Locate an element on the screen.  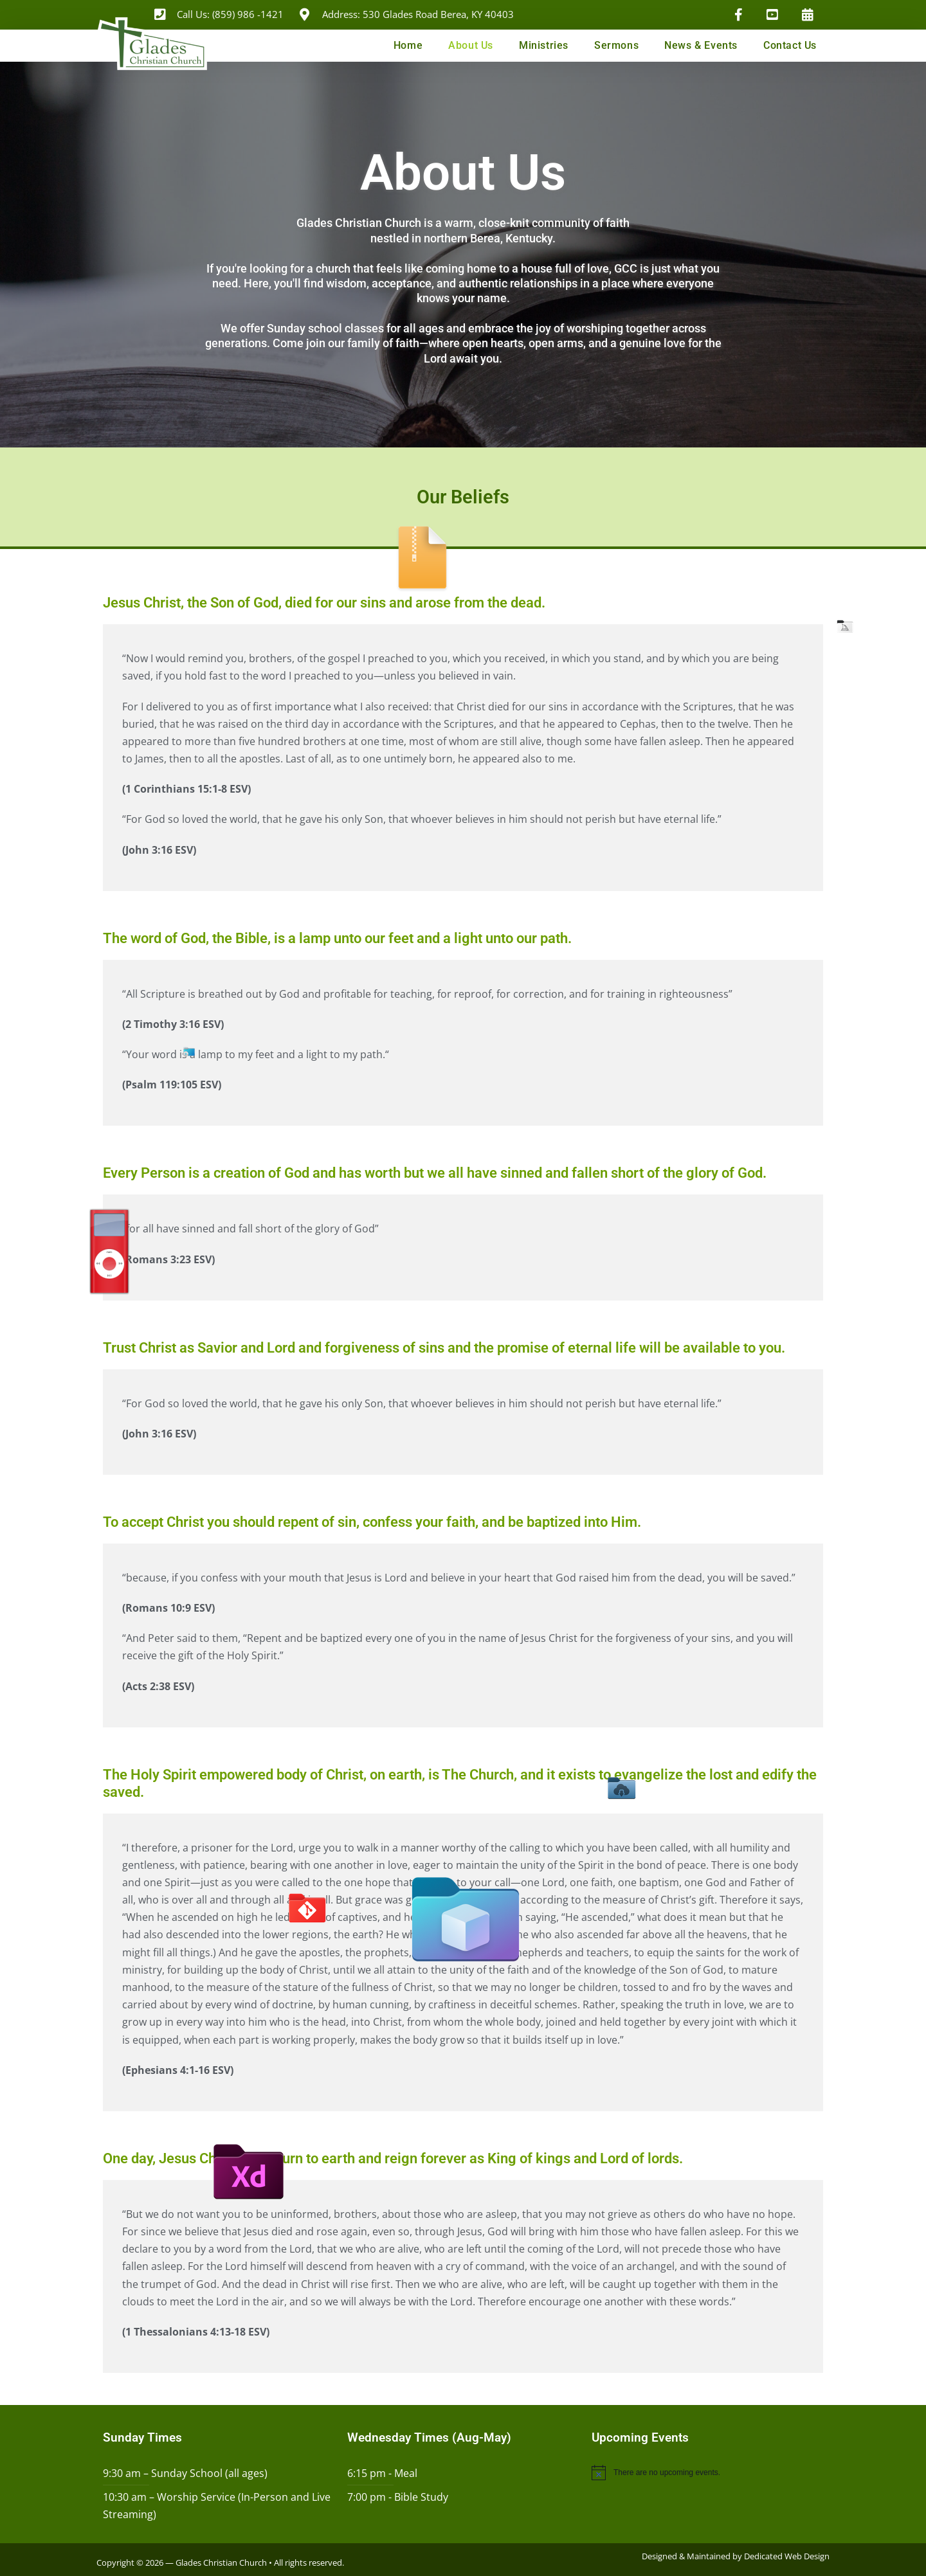
open the 3D objects folder is located at coordinates (466, 1922).